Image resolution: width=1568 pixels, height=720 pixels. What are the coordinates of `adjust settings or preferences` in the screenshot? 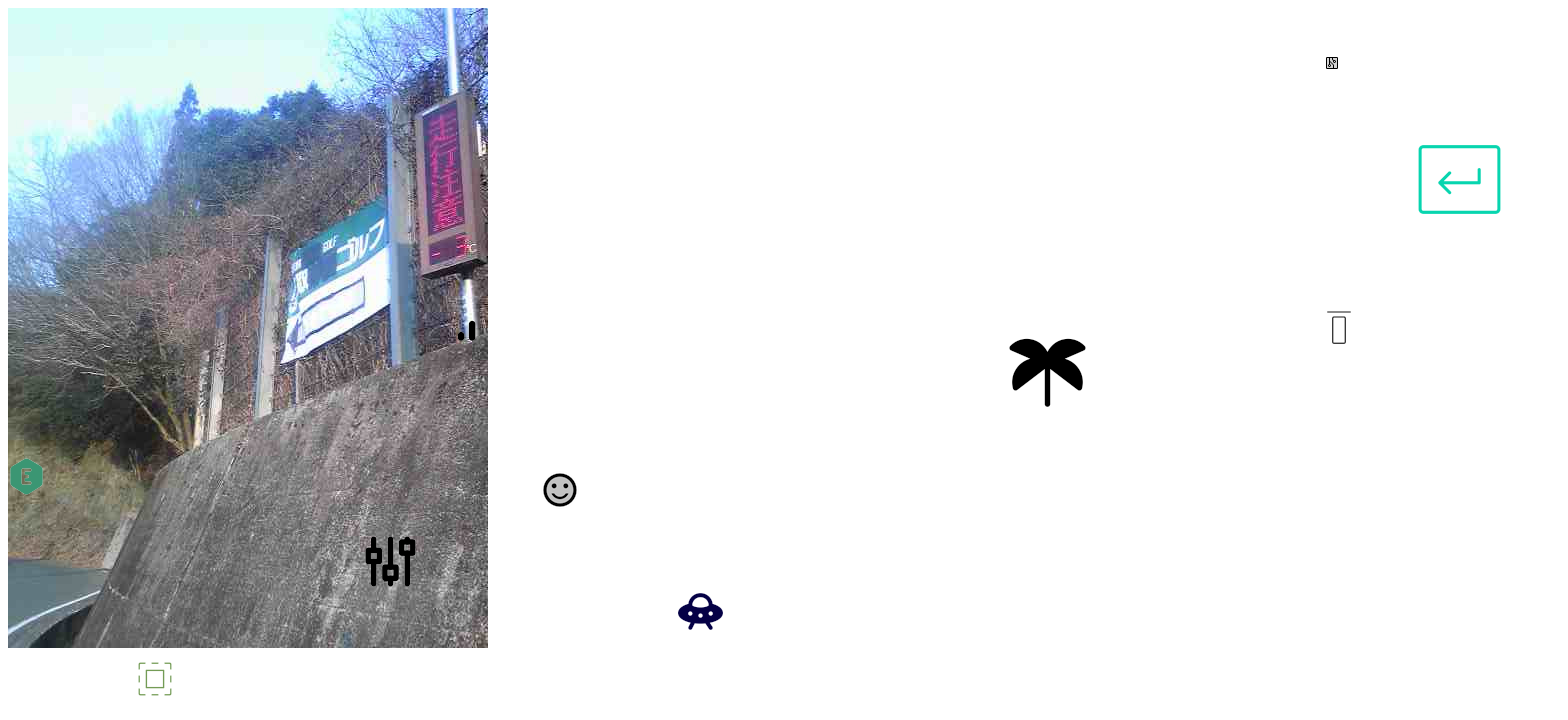 It's located at (390, 561).